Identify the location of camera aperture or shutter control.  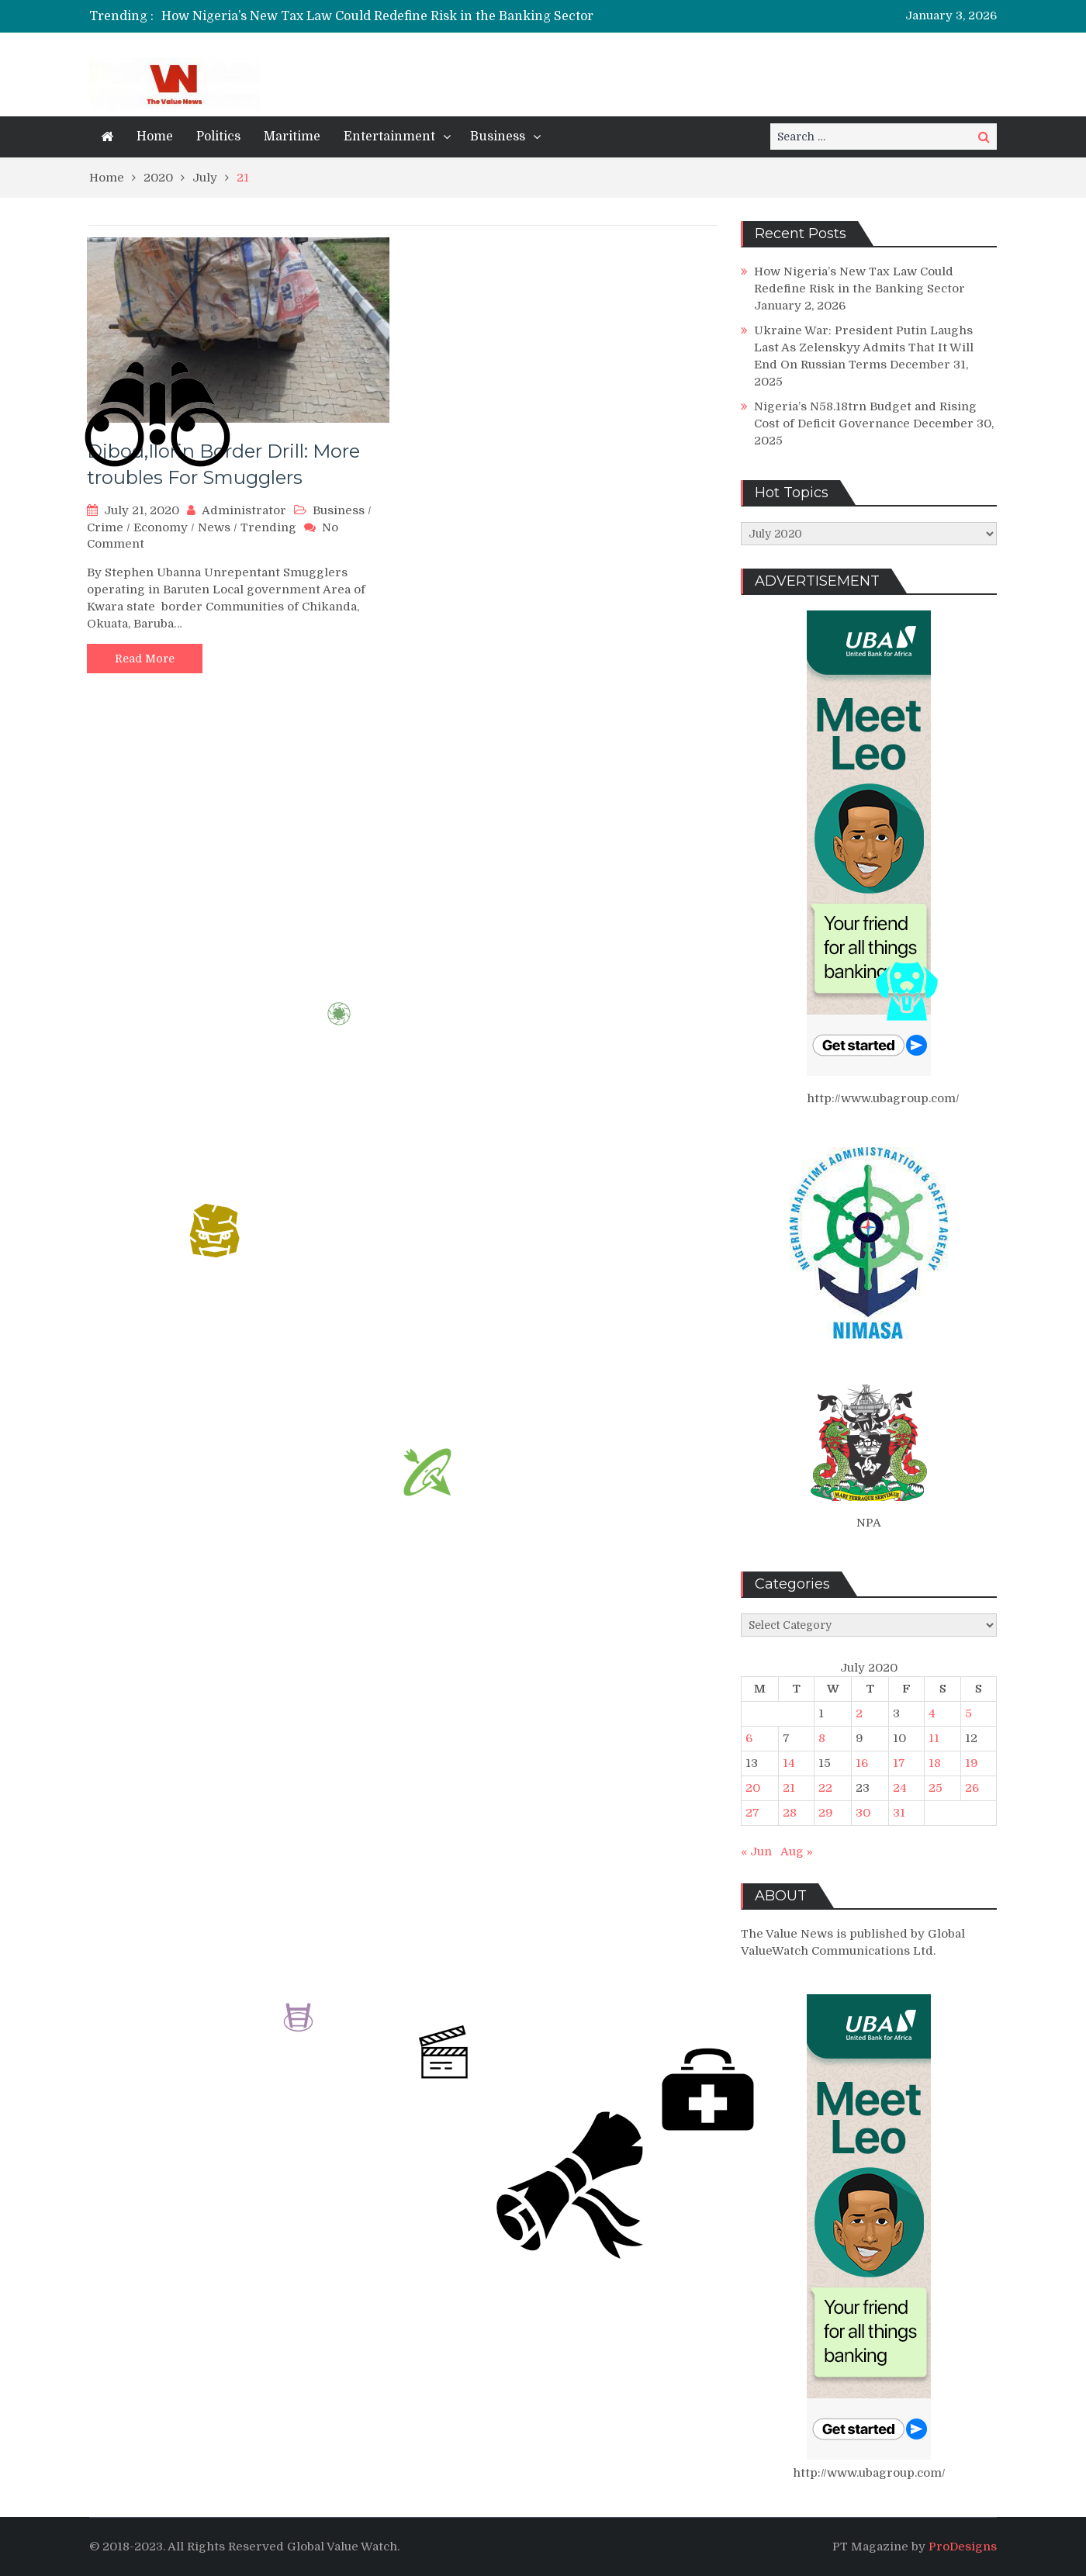
(339, 1014).